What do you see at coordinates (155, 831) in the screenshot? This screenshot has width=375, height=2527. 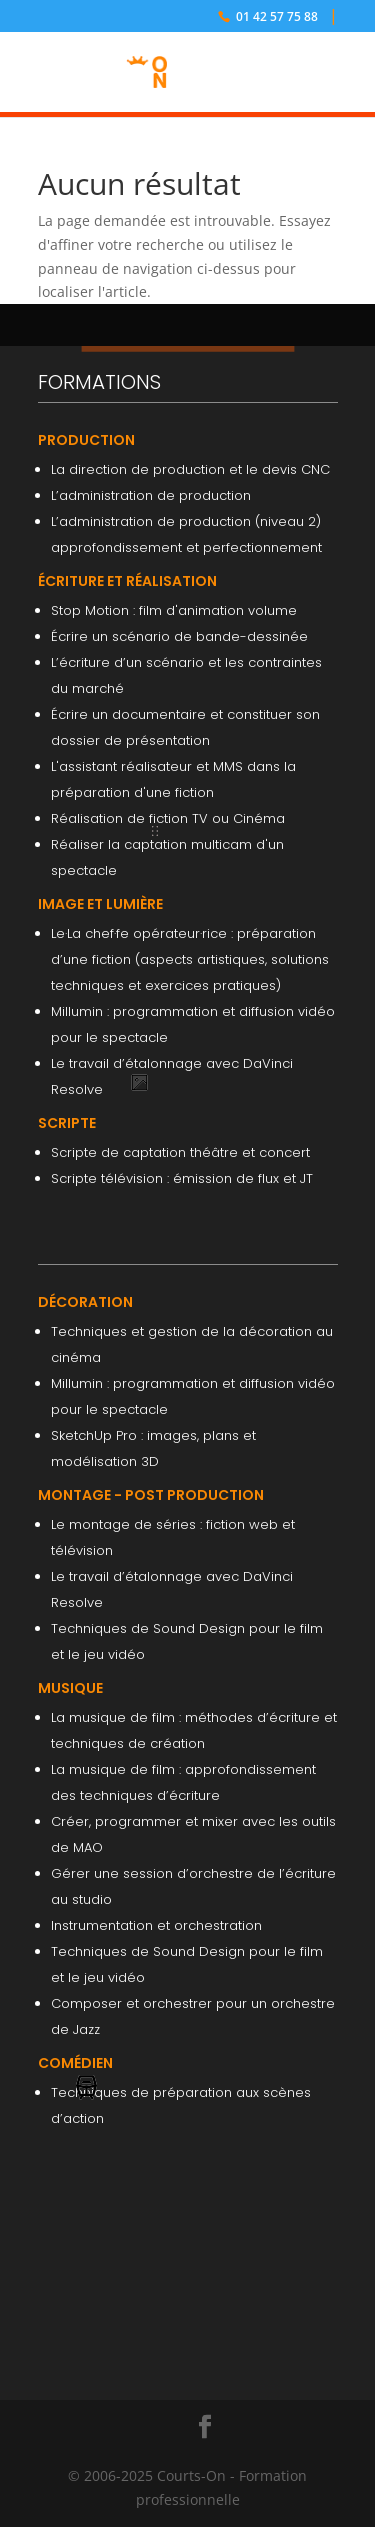 I see `drag to reorder items in a list` at bounding box center [155, 831].